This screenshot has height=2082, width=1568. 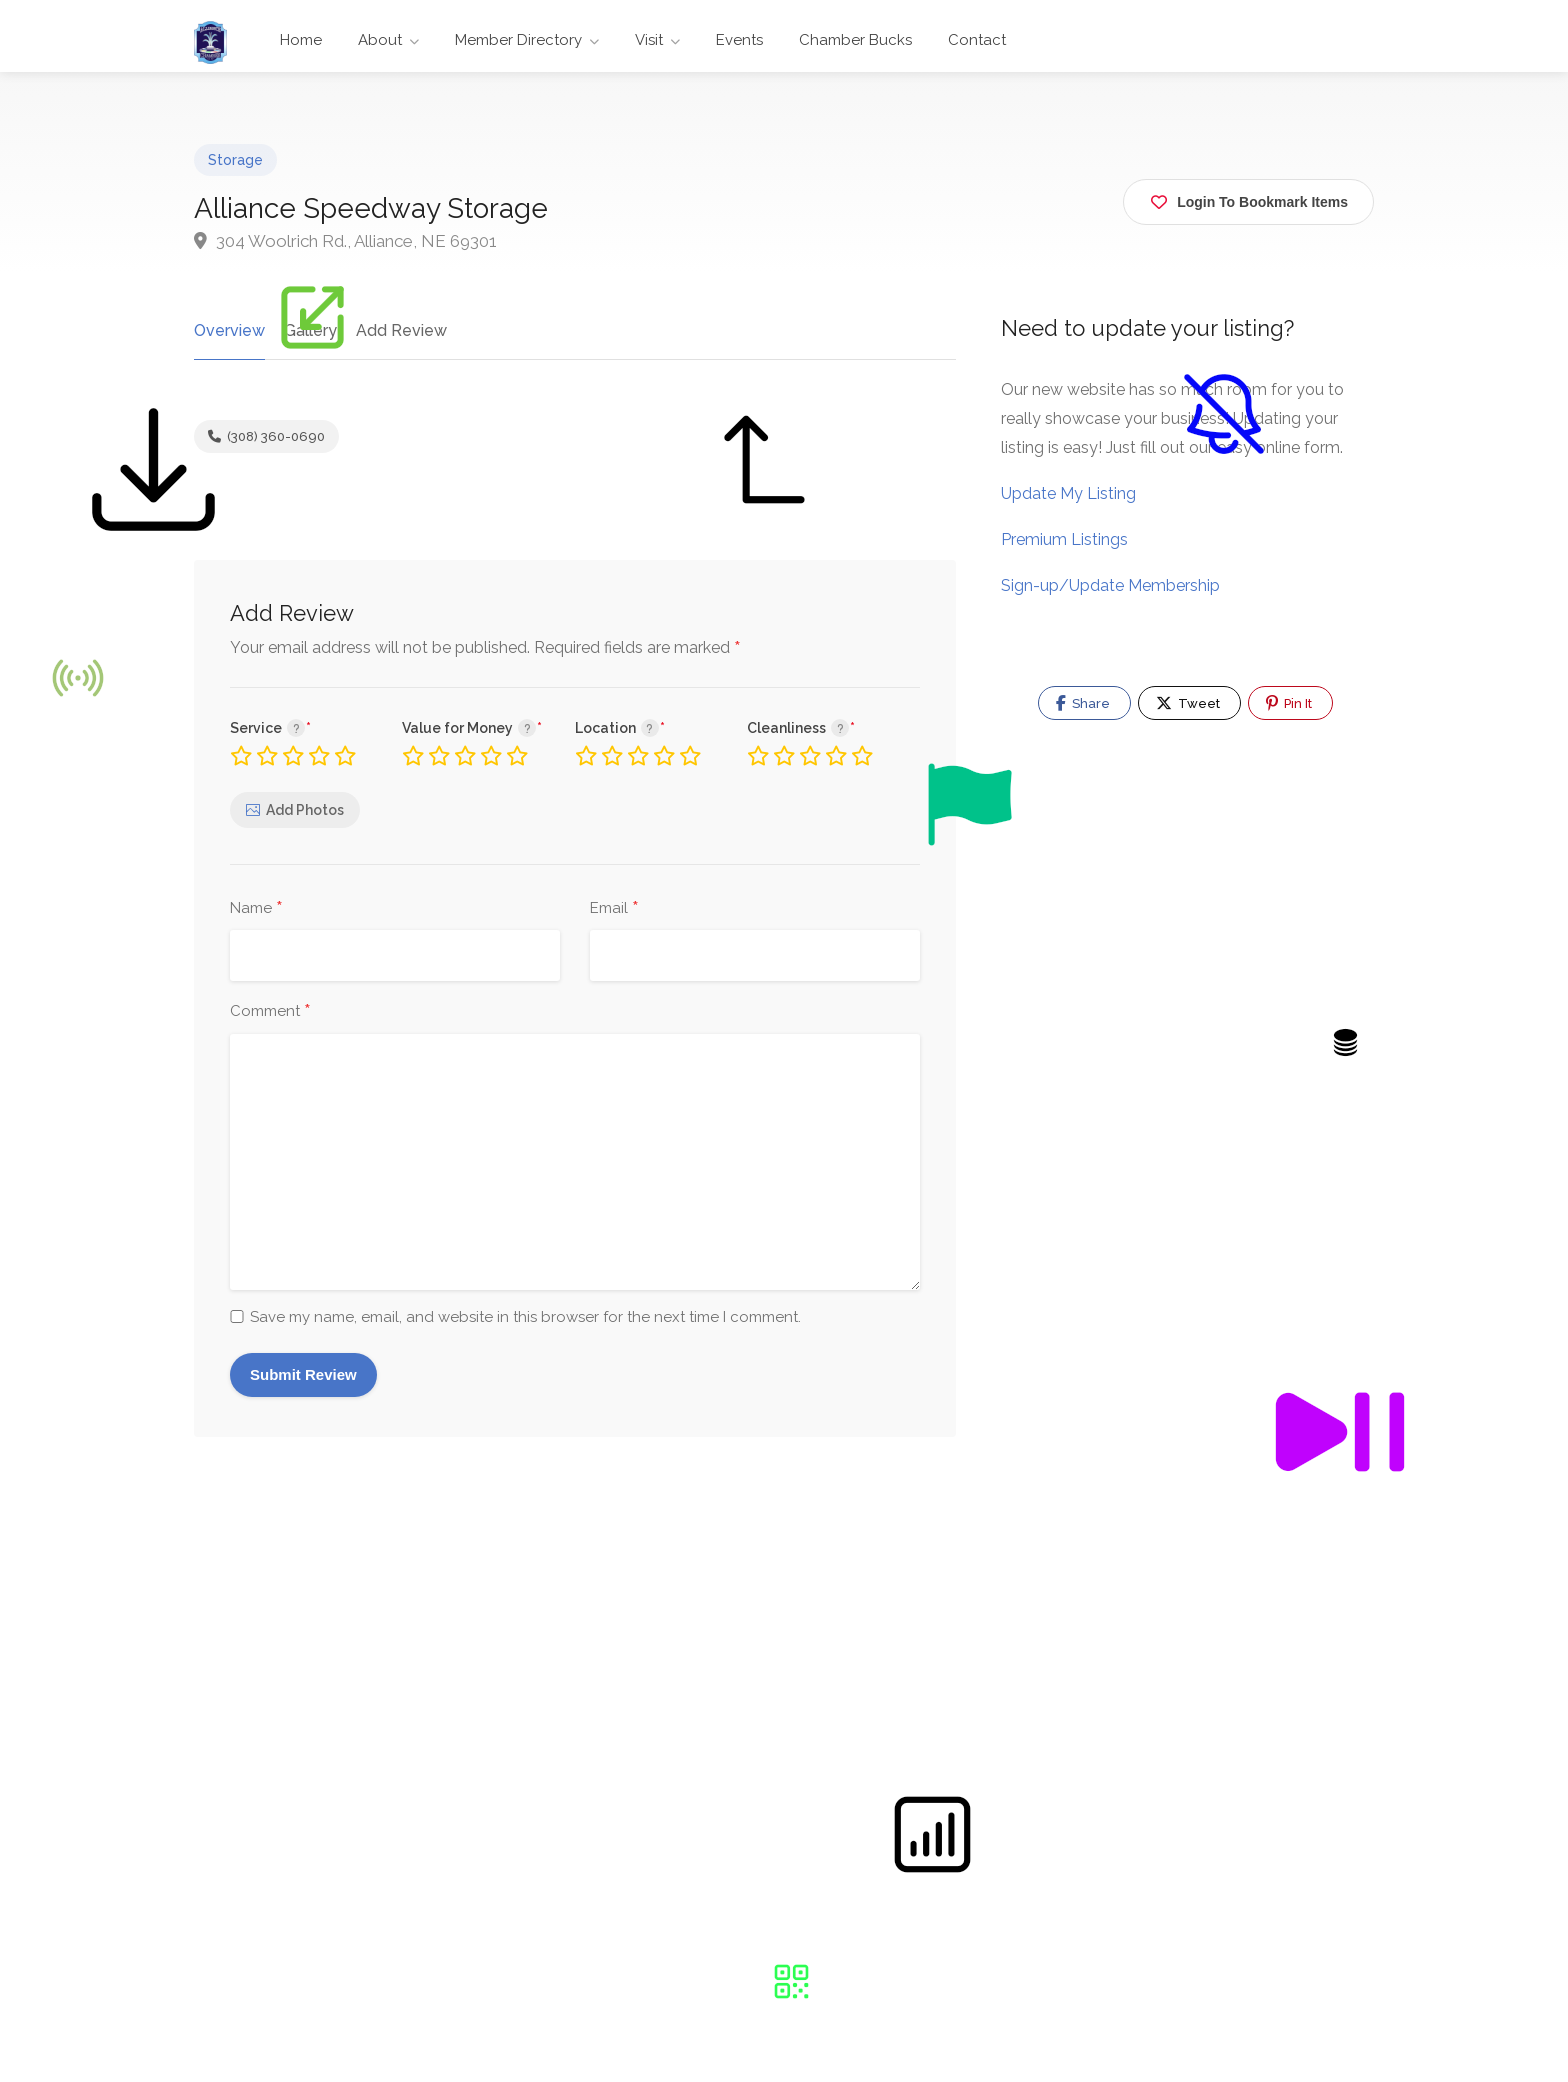 I want to click on view database or data storage, so click(x=1345, y=1042).